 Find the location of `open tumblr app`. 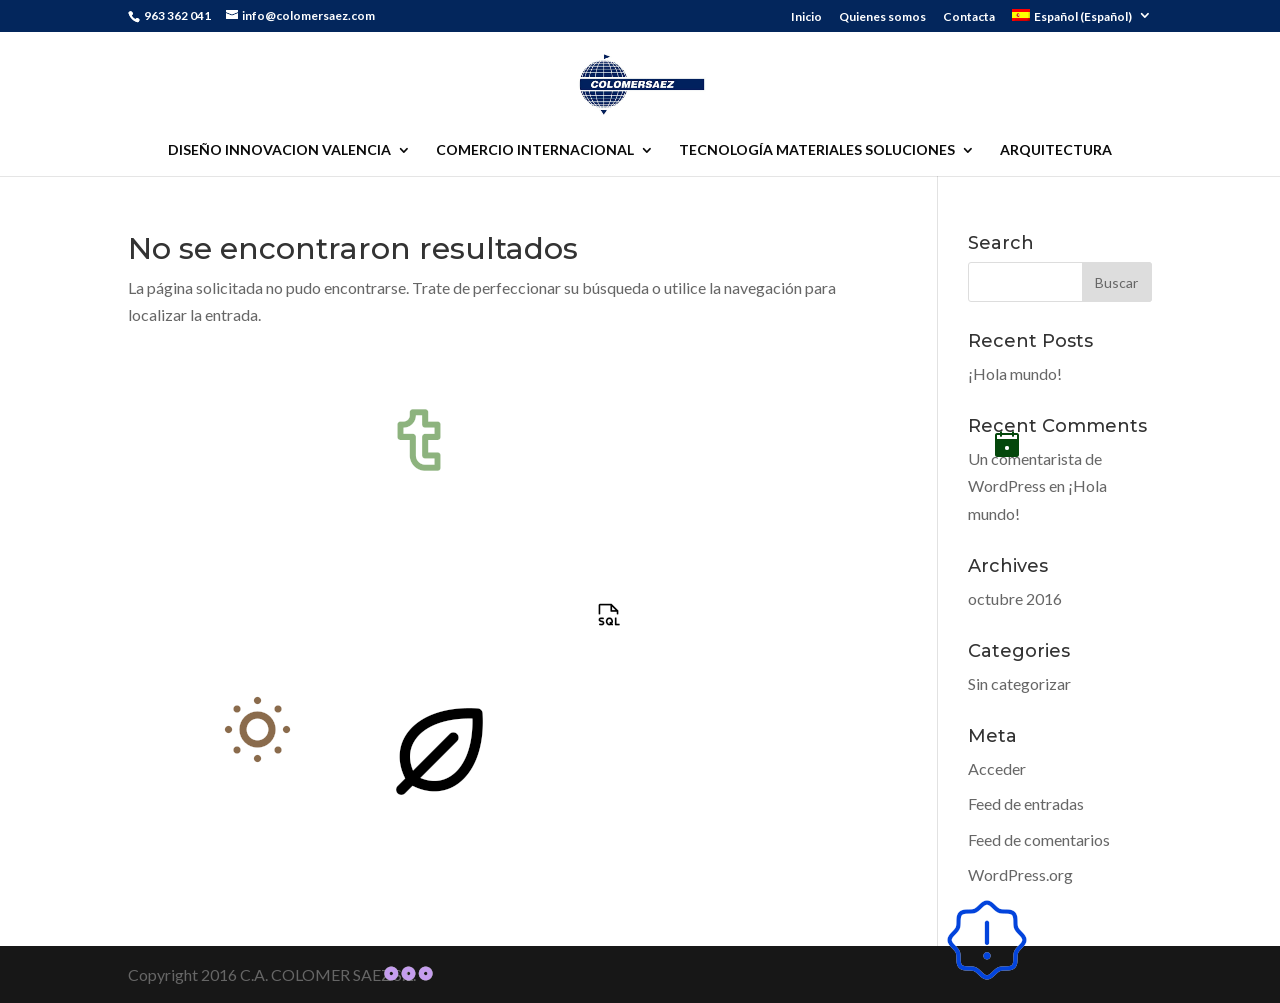

open tumblr app is located at coordinates (419, 440).